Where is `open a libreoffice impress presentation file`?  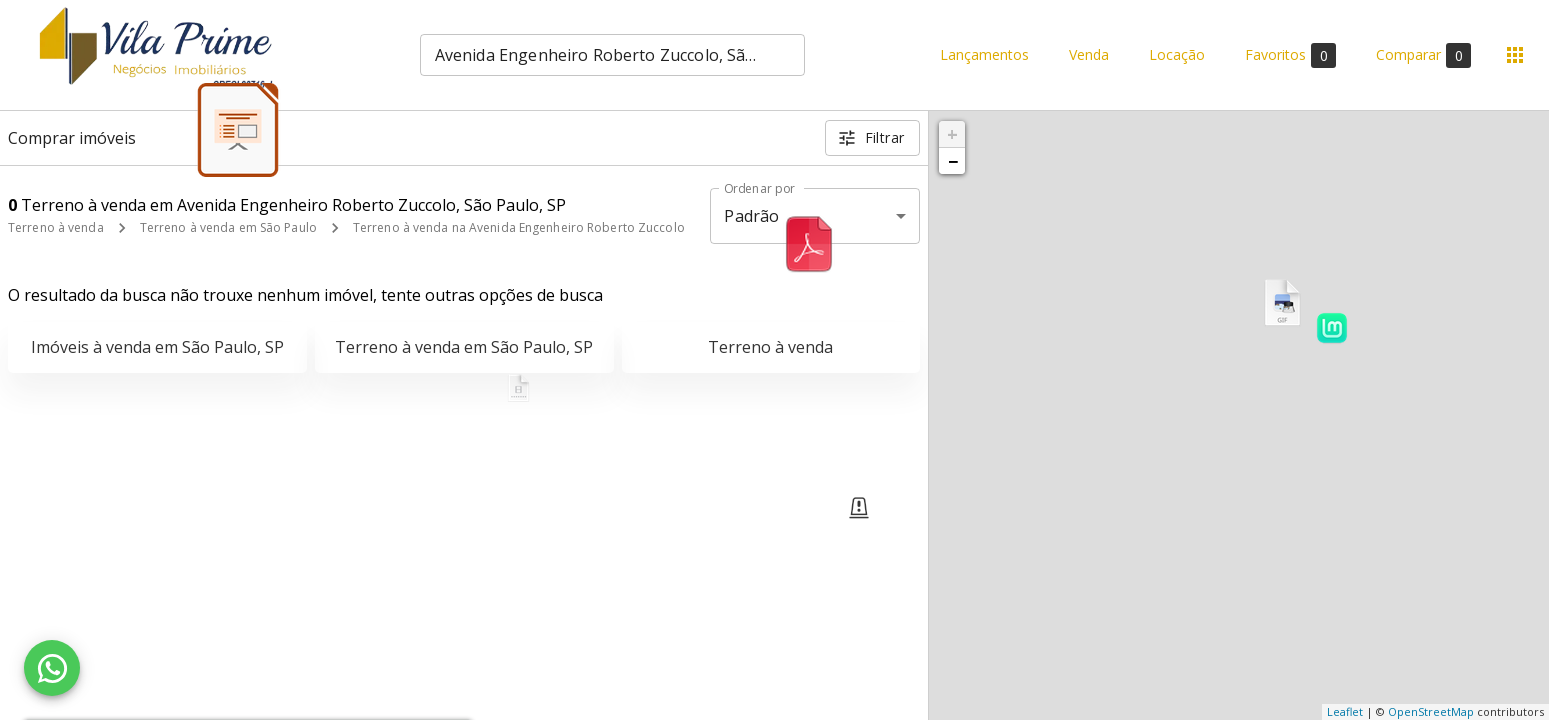 open a libreoffice impress presentation file is located at coordinates (238, 130).